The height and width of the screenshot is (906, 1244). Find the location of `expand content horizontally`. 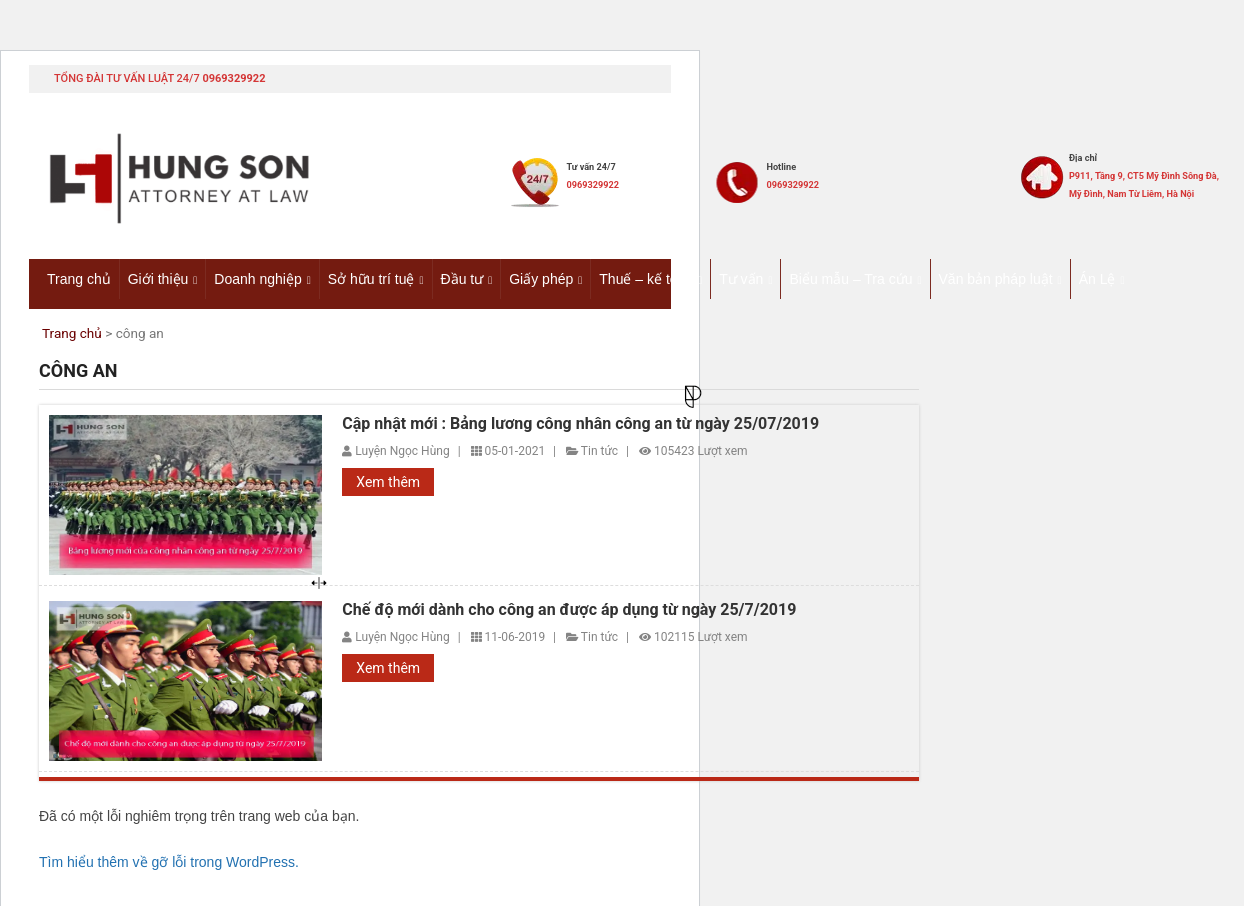

expand content horizontally is located at coordinates (319, 583).